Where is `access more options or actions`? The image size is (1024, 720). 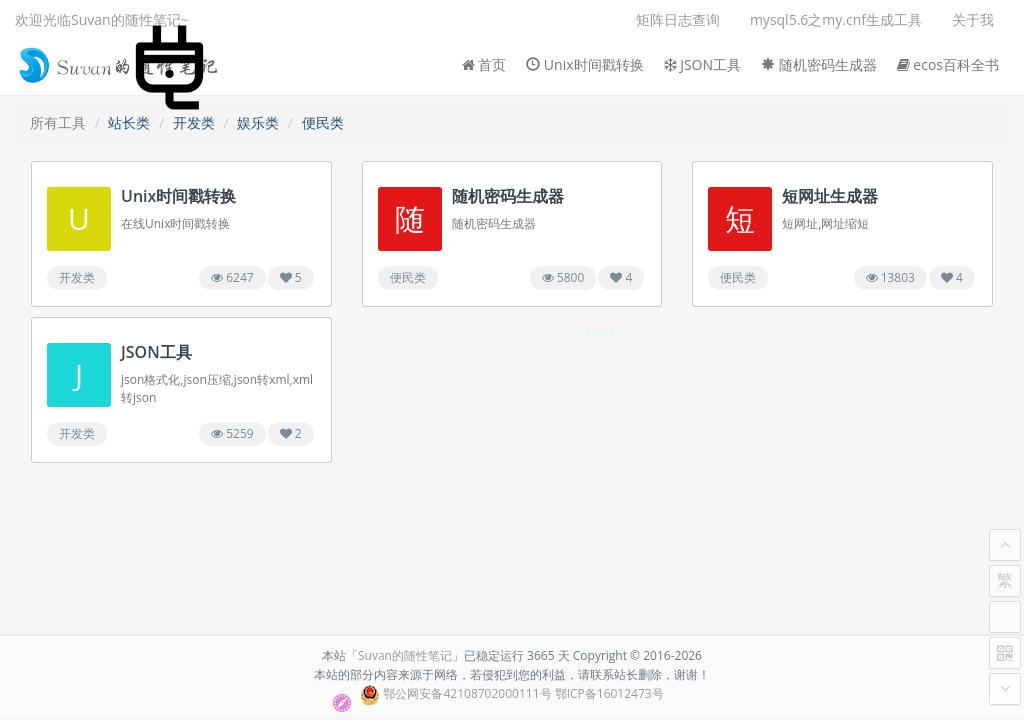
access more options or actions is located at coordinates (600, 334).